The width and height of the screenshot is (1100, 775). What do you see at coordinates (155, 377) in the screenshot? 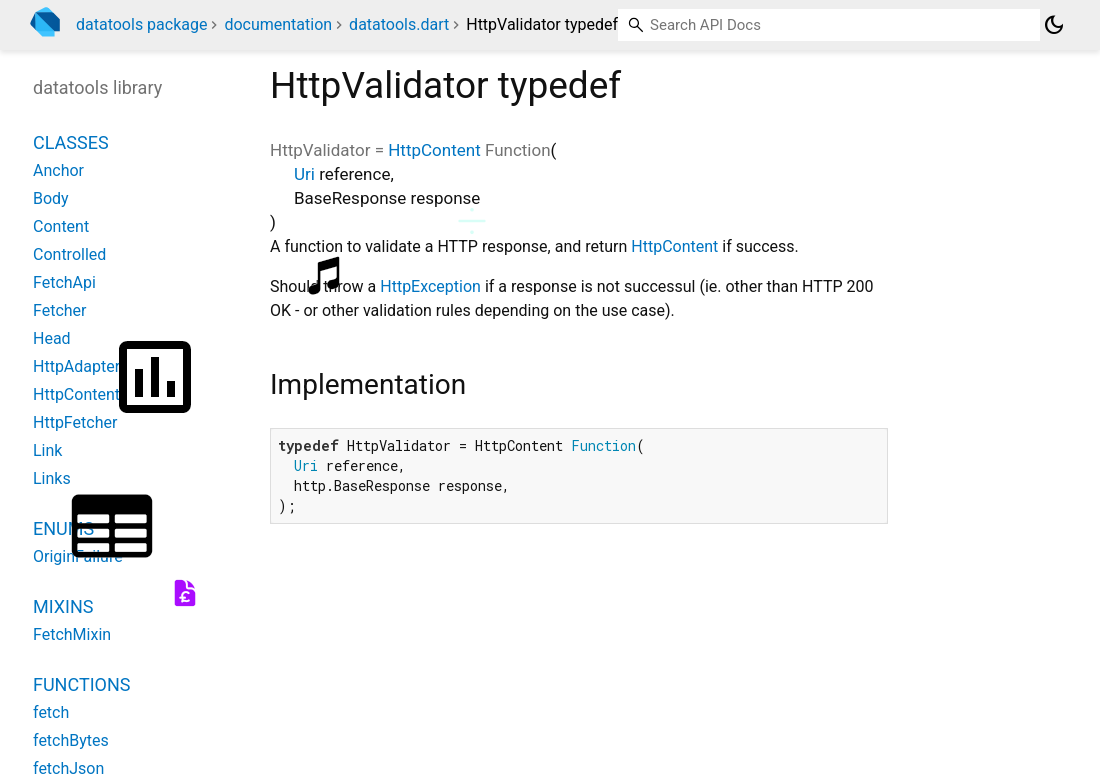
I see `insert a chart or graph into a document` at bounding box center [155, 377].